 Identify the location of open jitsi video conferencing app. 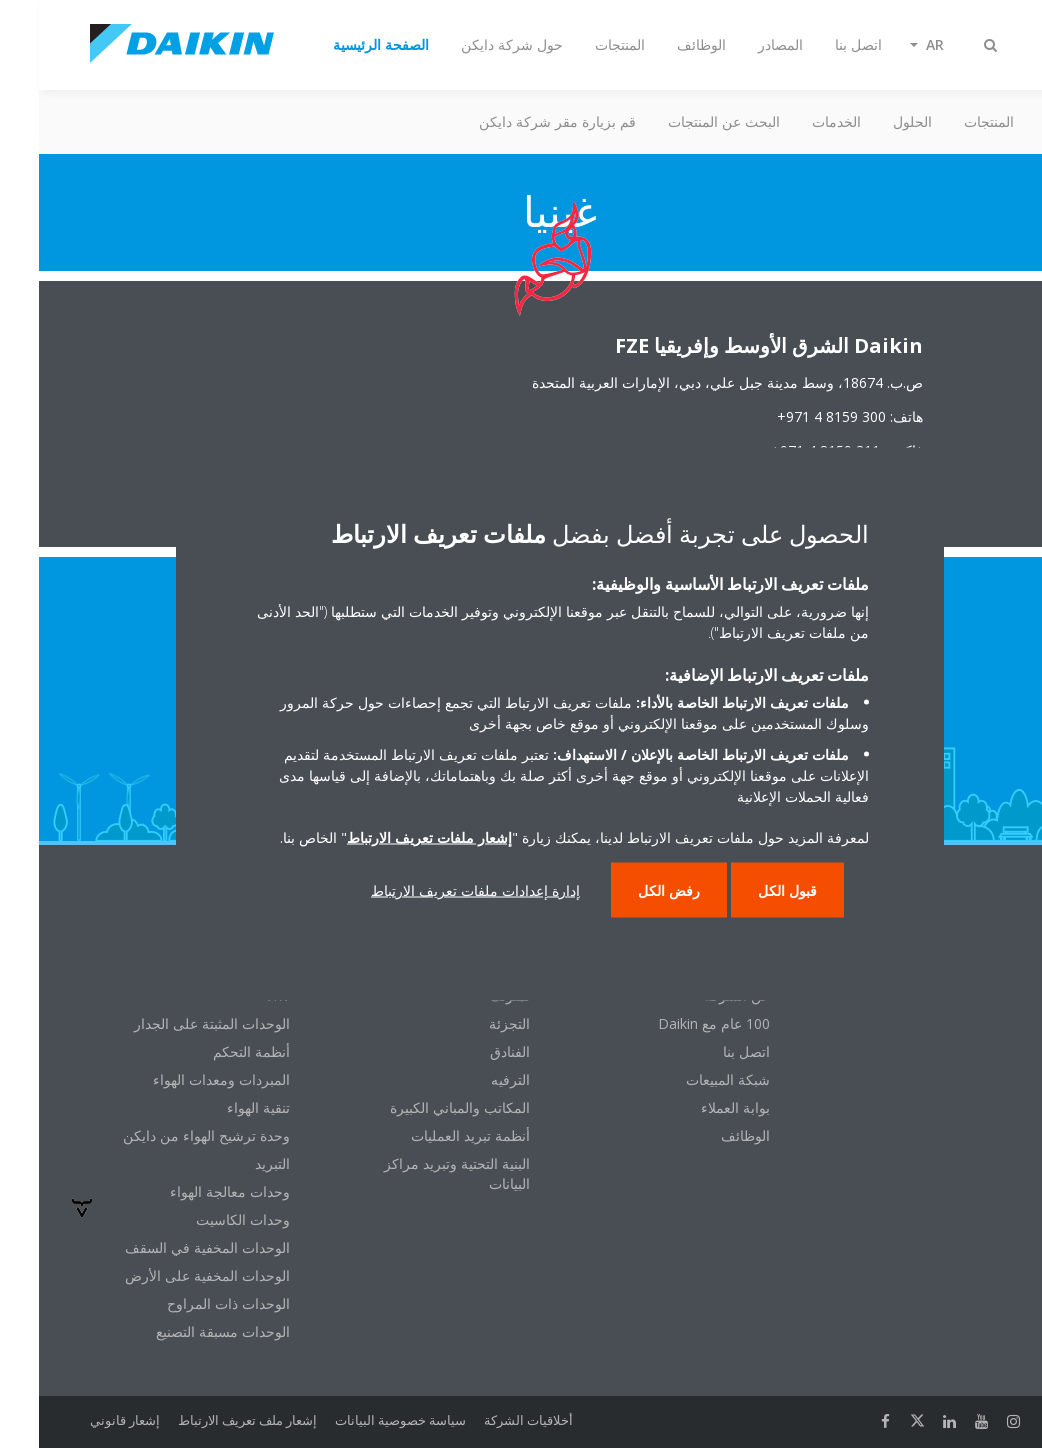
(553, 259).